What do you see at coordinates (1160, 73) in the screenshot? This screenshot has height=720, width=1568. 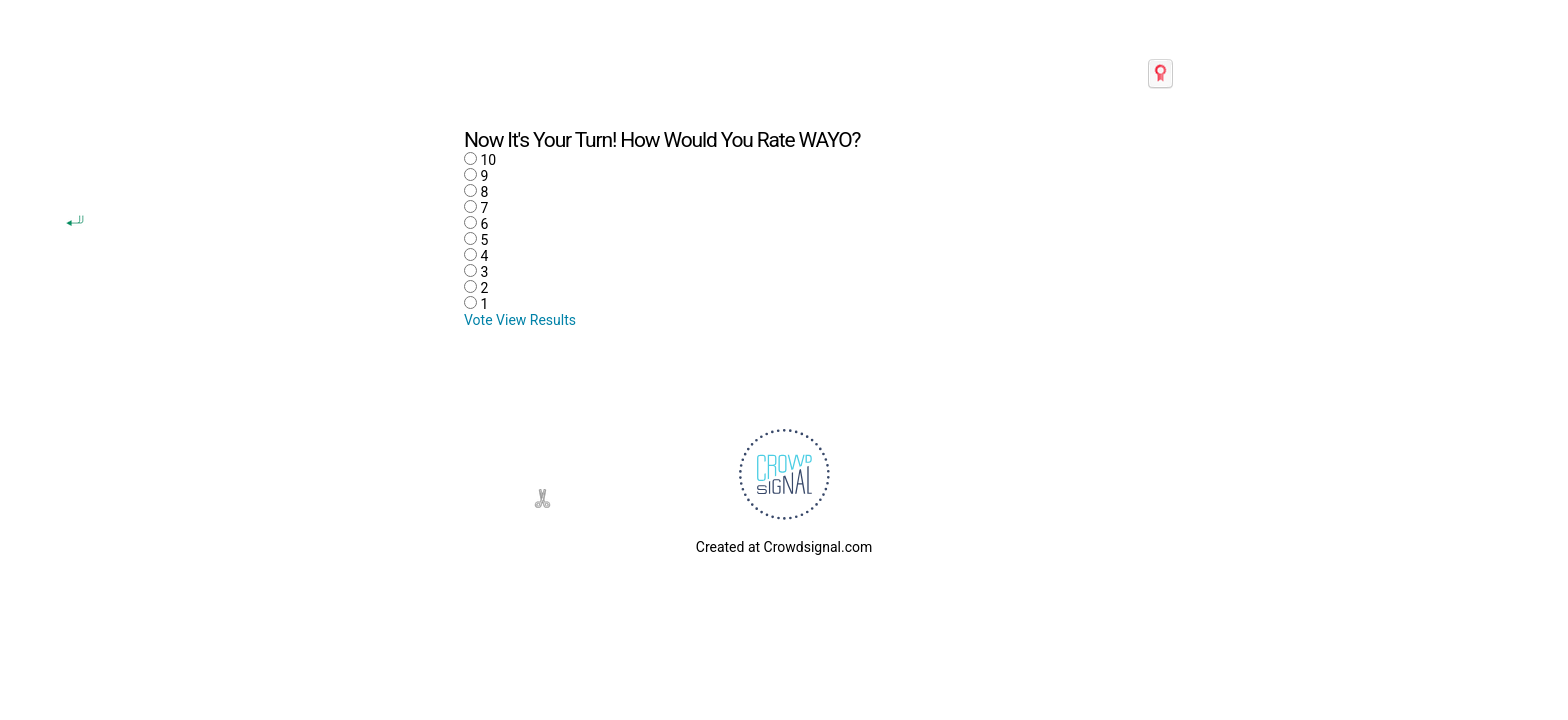 I see `pkcs7 certificate bundle file` at bounding box center [1160, 73].